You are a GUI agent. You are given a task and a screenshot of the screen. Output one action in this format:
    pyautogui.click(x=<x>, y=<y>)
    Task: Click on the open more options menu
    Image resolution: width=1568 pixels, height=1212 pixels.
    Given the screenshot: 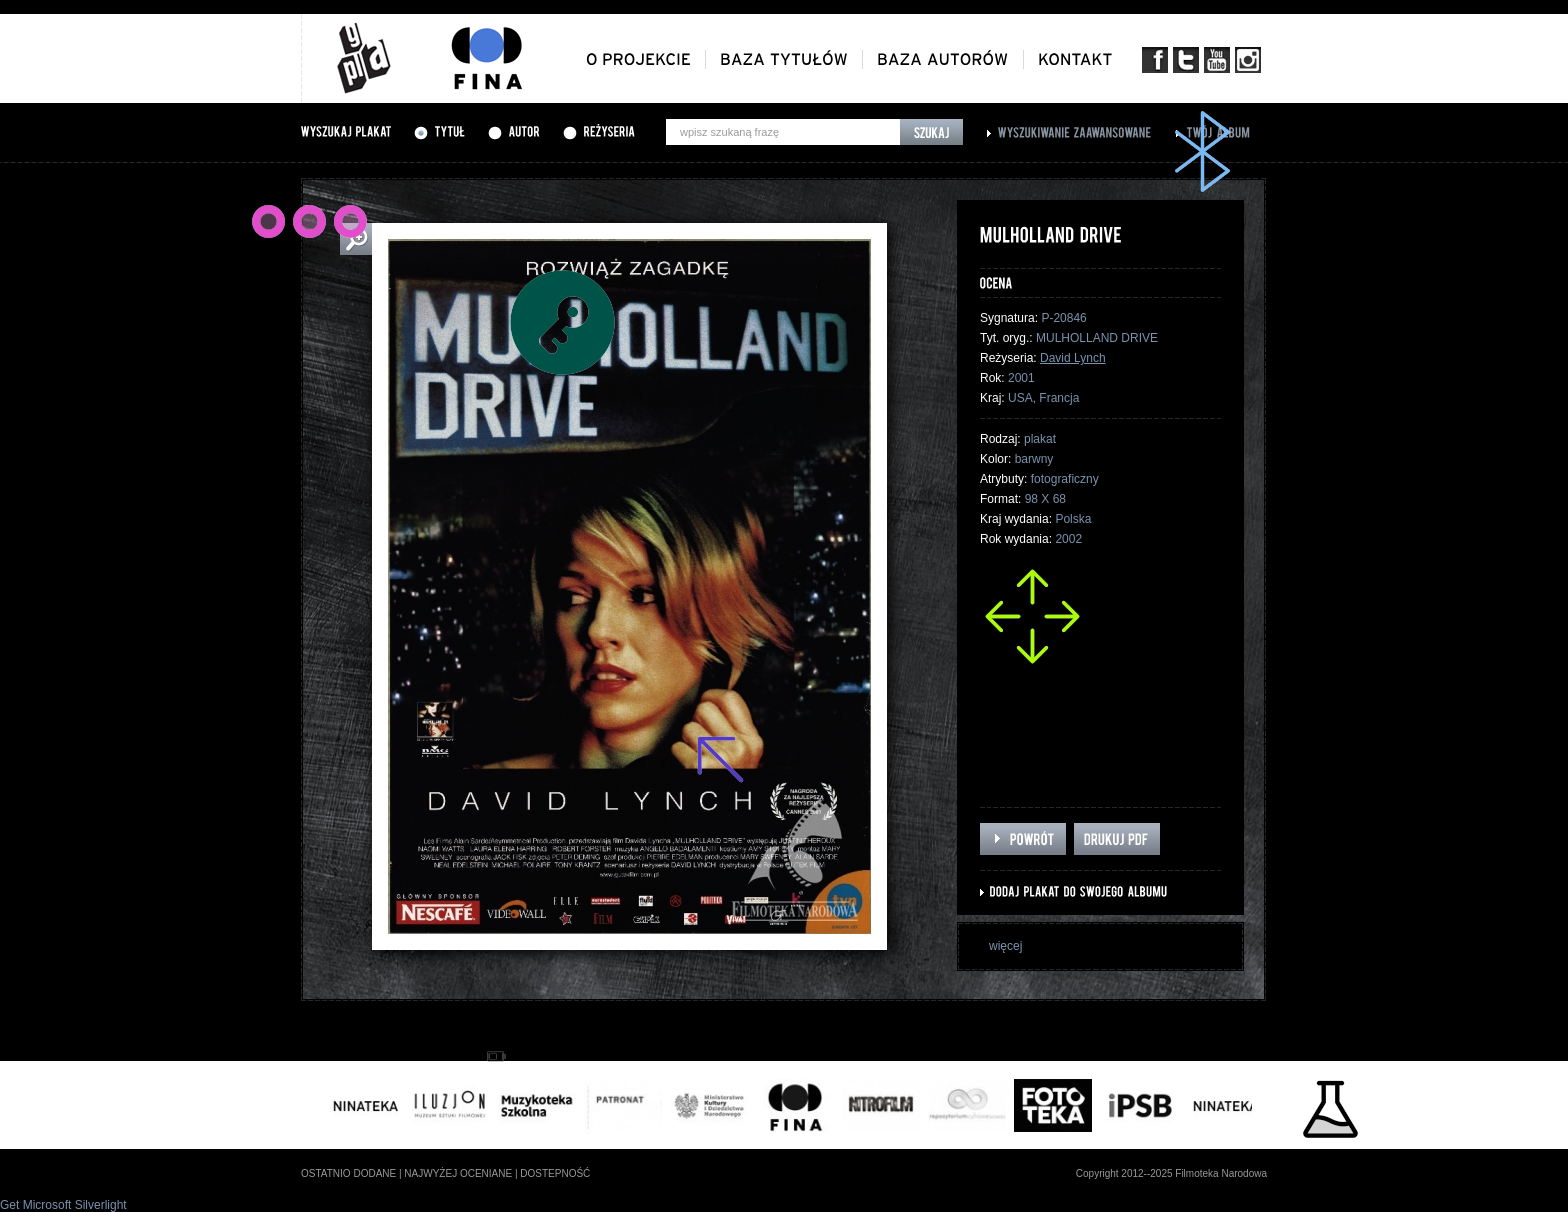 What is the action you would take?
    pyautogui.click(x=309, y=221)
    